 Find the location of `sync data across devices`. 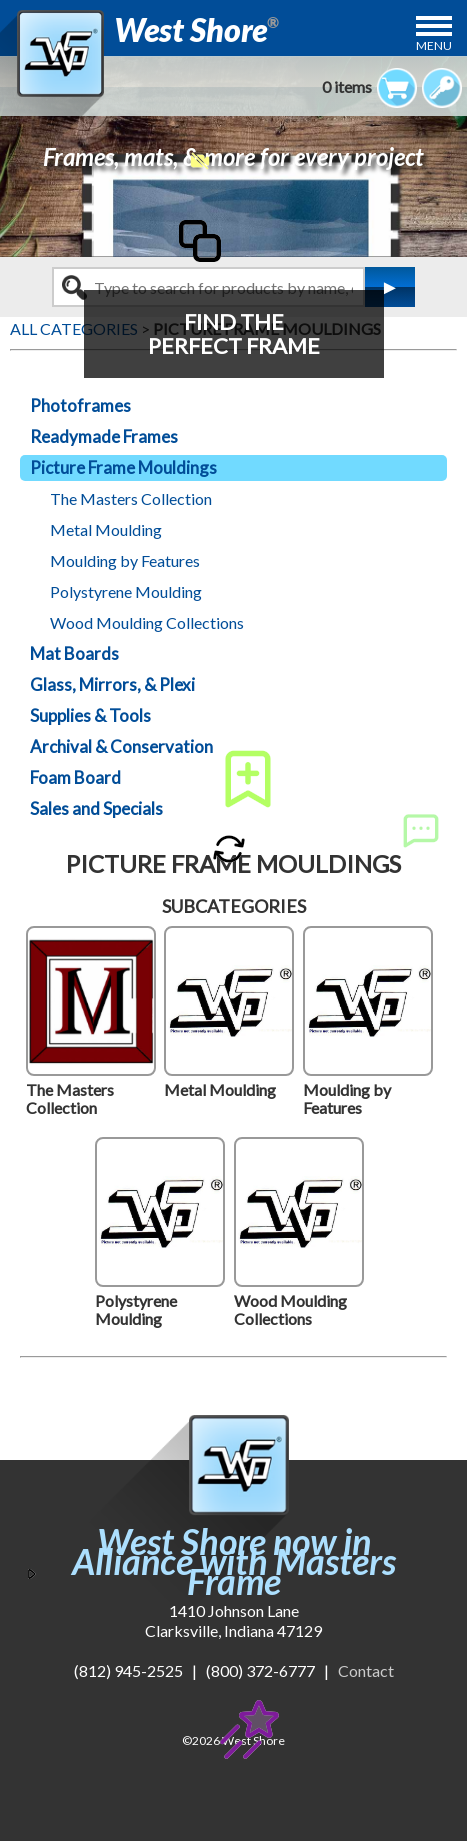

sync data across devices is located at coordinates (229, 849).